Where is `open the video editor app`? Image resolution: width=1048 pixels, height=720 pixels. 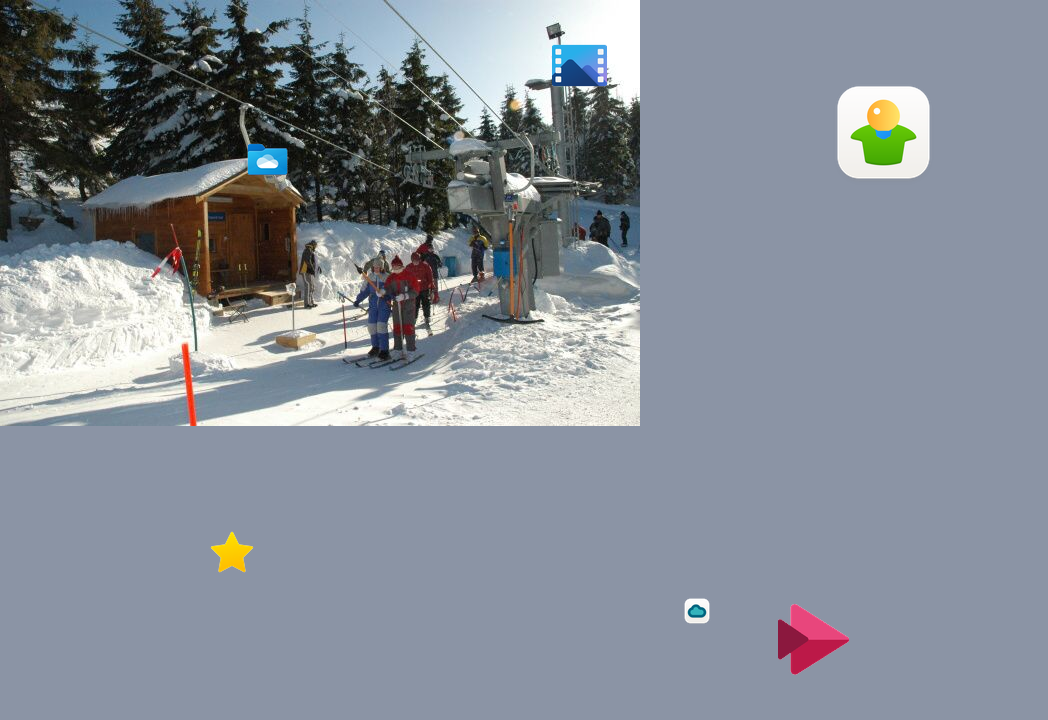
open the video editor app is located at coordinates (579, 65).